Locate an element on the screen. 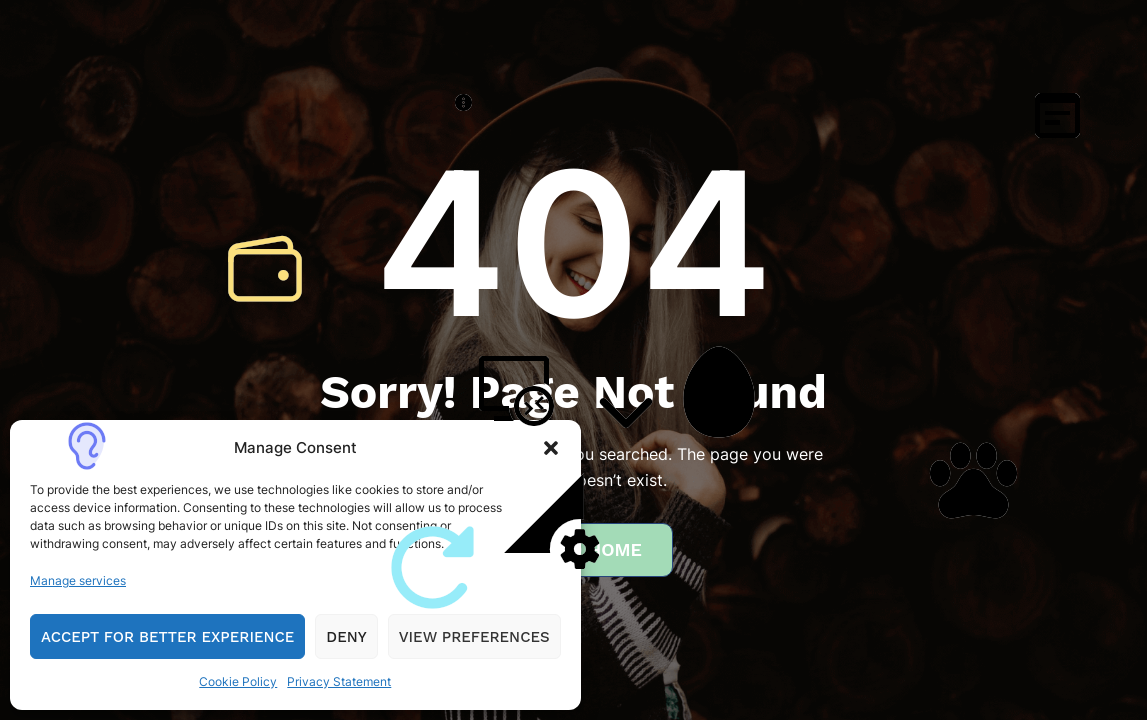  expand a dropdown menu or section is located at coordinates (626, 413).